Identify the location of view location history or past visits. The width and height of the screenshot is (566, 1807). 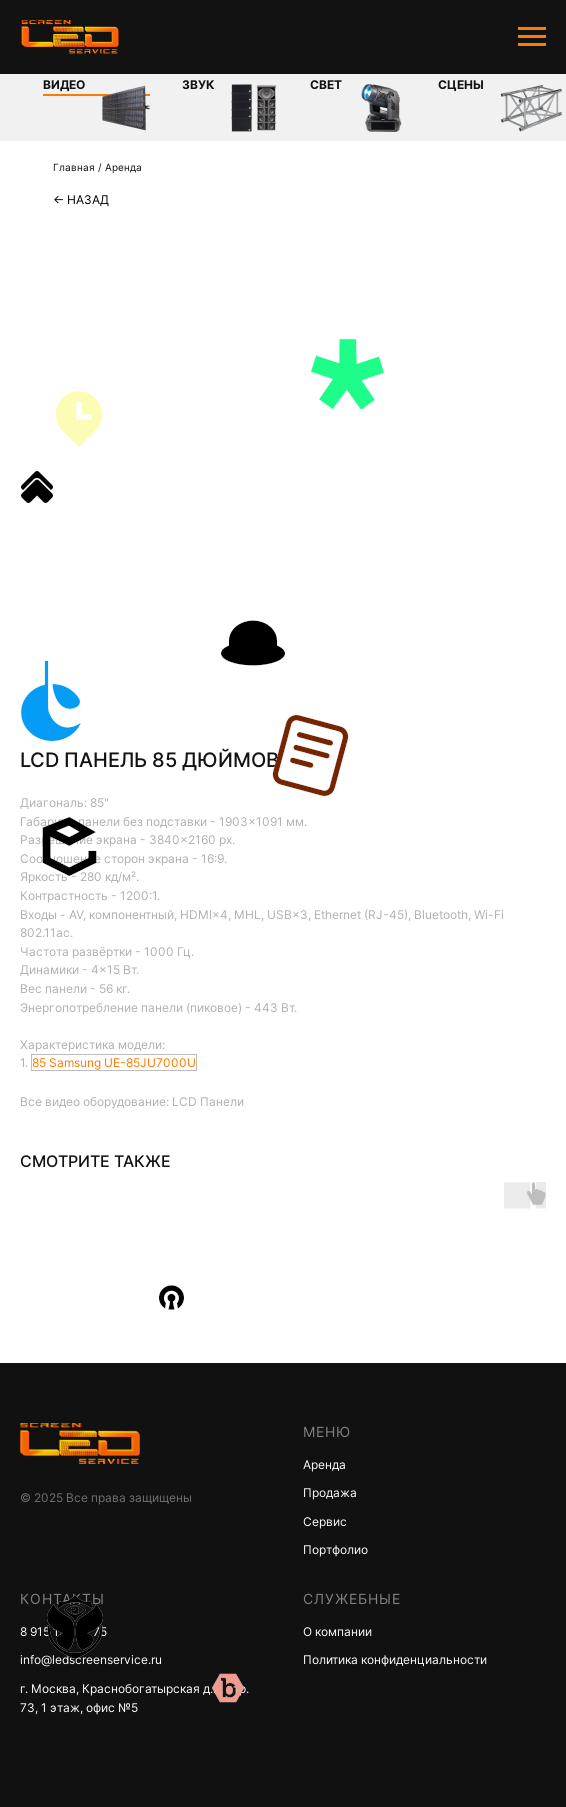
(79, 417).